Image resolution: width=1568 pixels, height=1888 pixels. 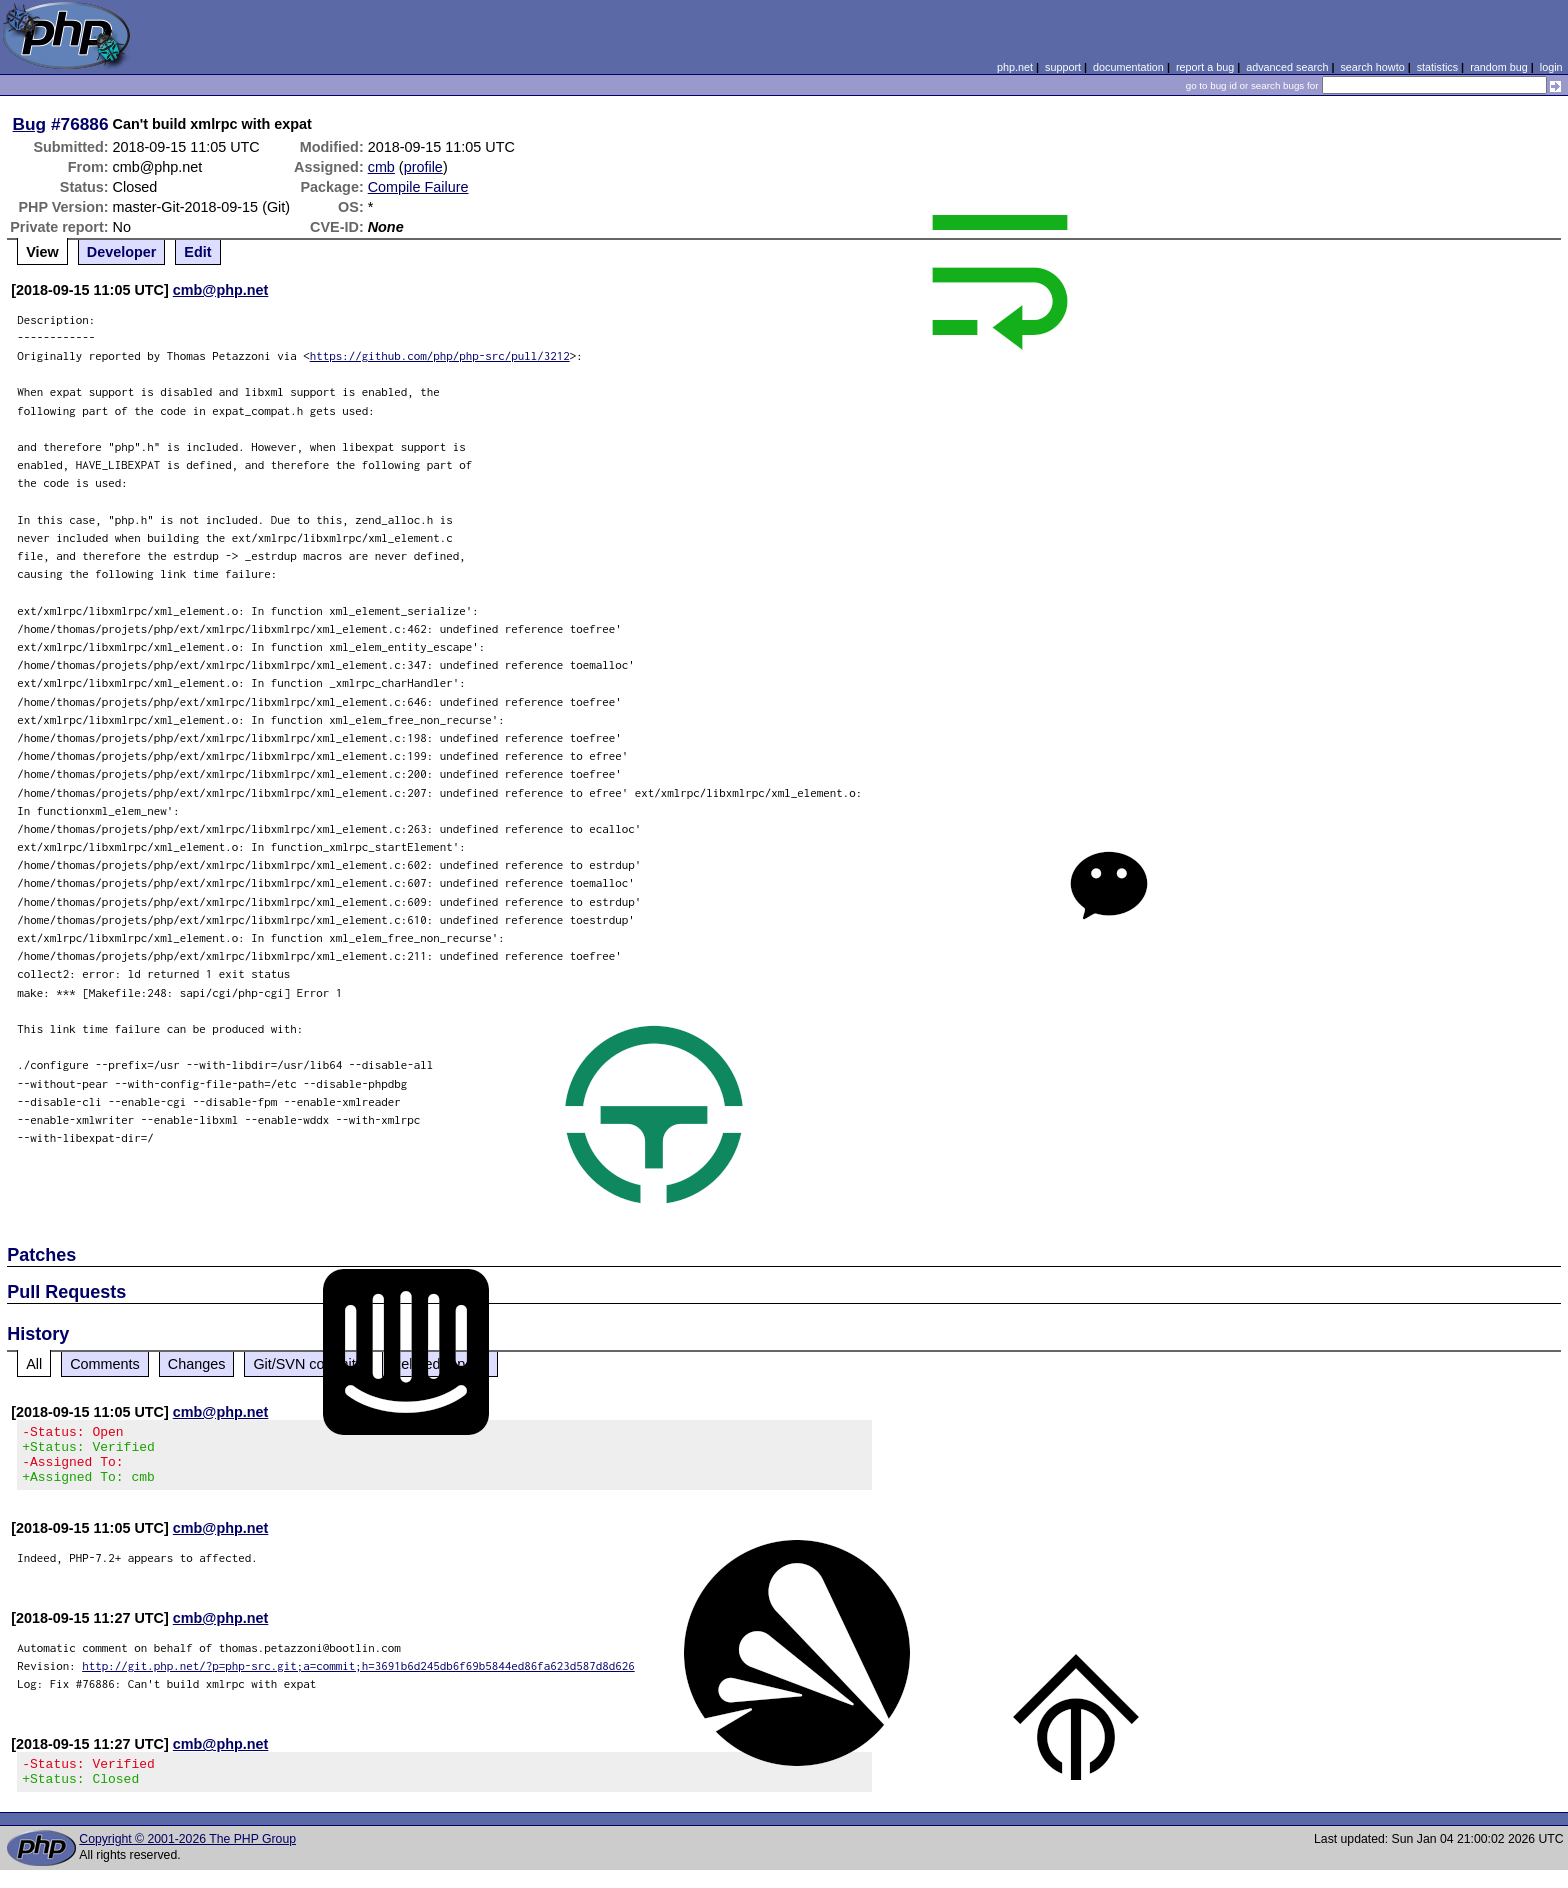 I want to click on open intercom chat support, so click(x=406, y=1352).